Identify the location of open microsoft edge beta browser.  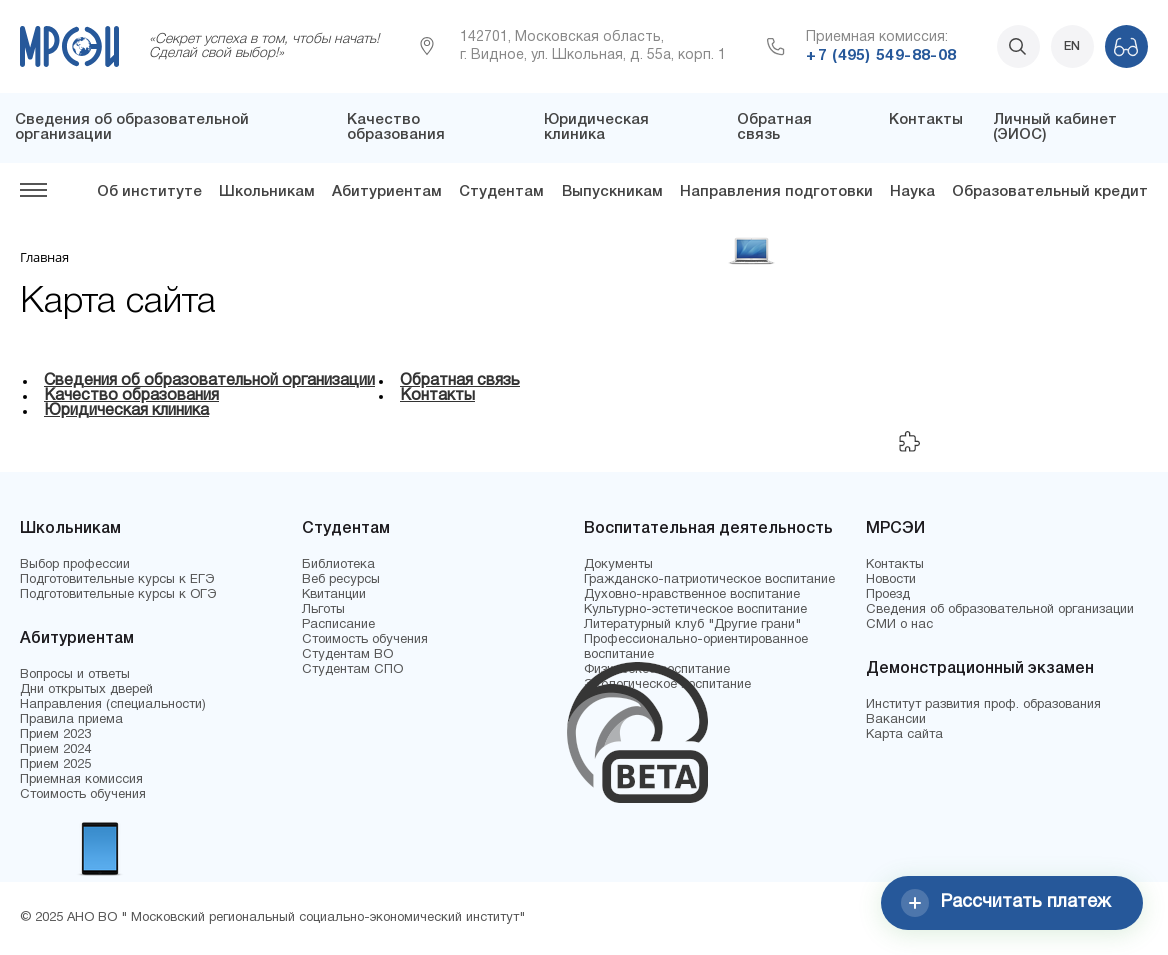
(637, 732).